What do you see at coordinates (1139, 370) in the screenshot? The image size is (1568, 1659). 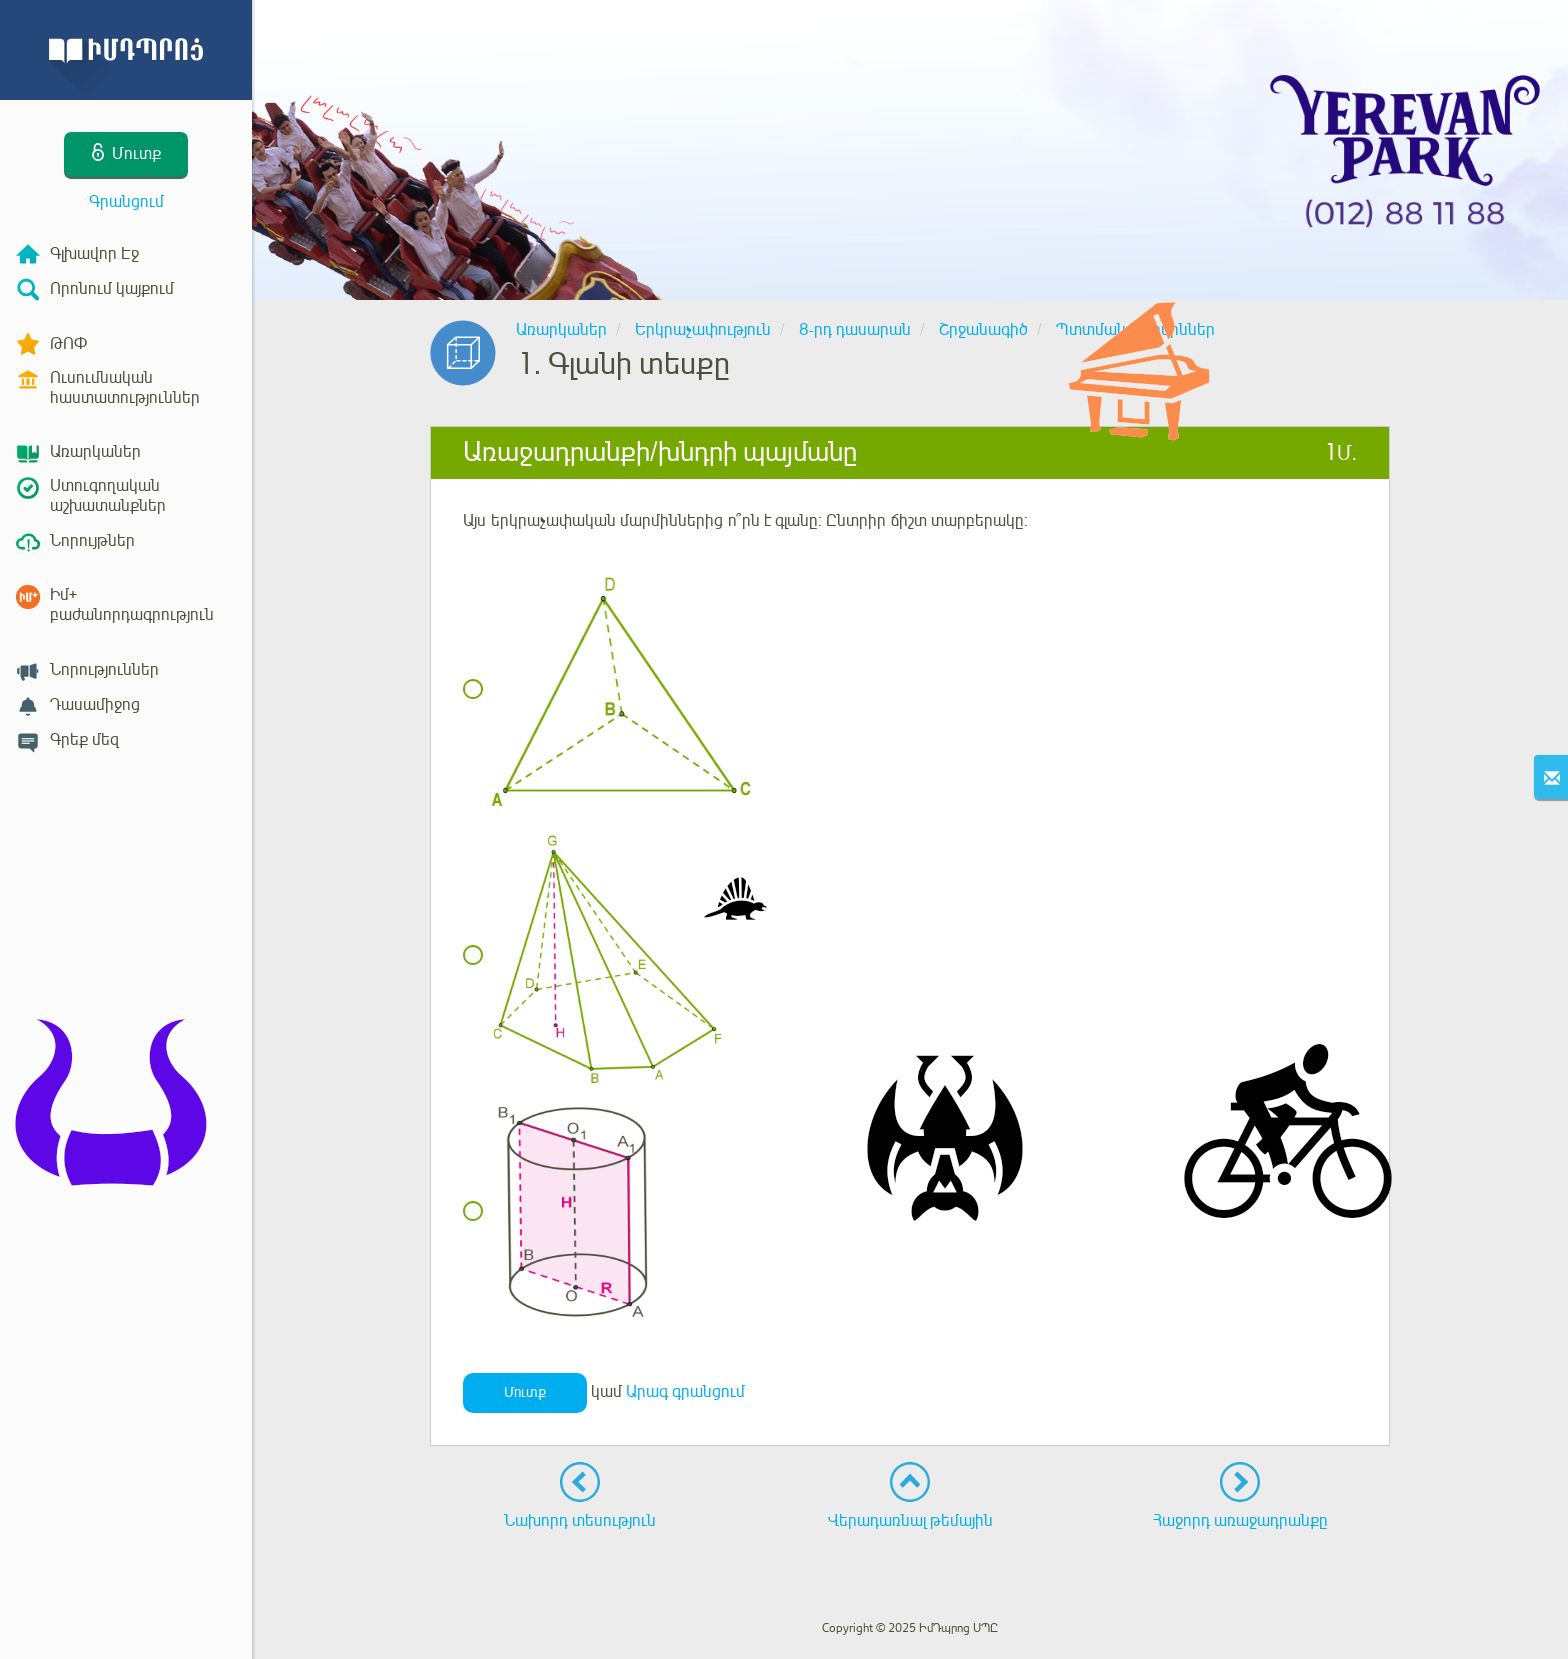 I see `access piano or keyboard instrument sounds` at bounding box center [1139, 370].